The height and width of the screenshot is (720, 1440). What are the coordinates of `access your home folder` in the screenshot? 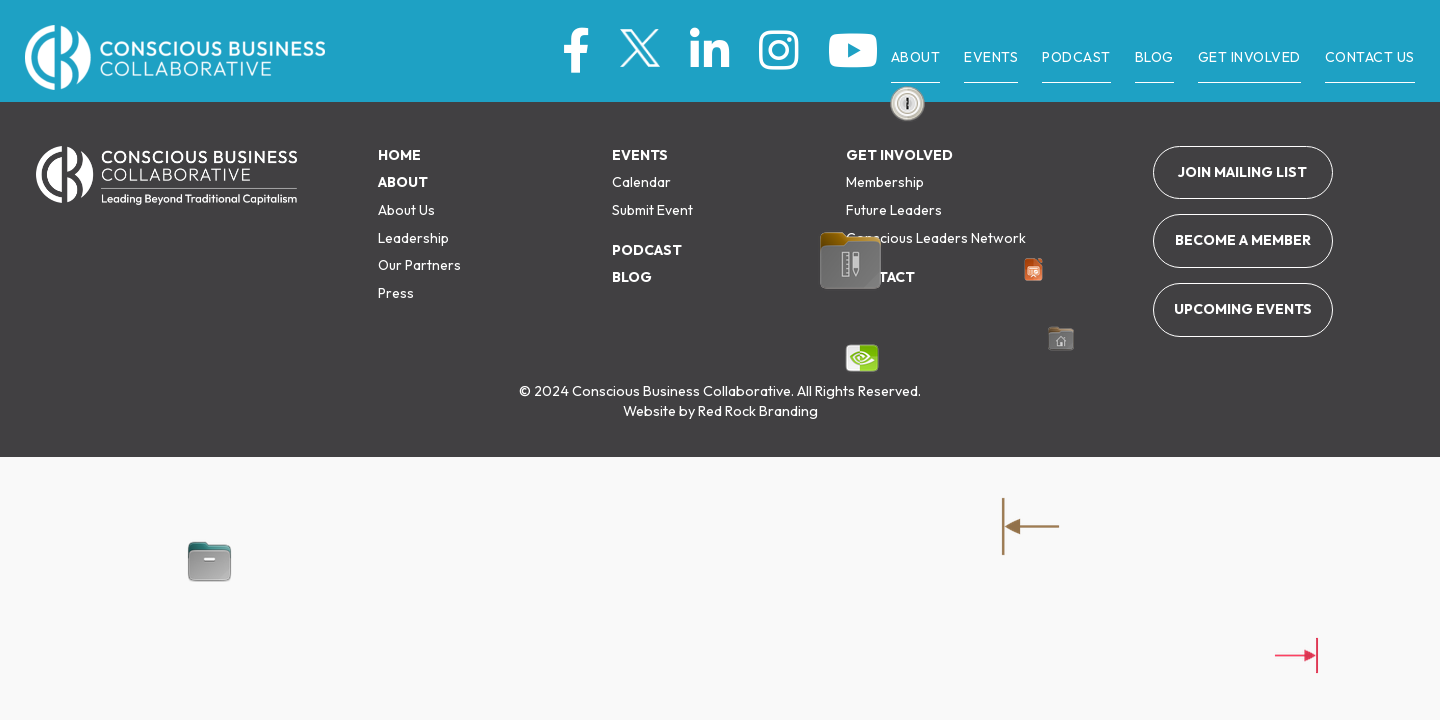 It's located at (1061, 338).